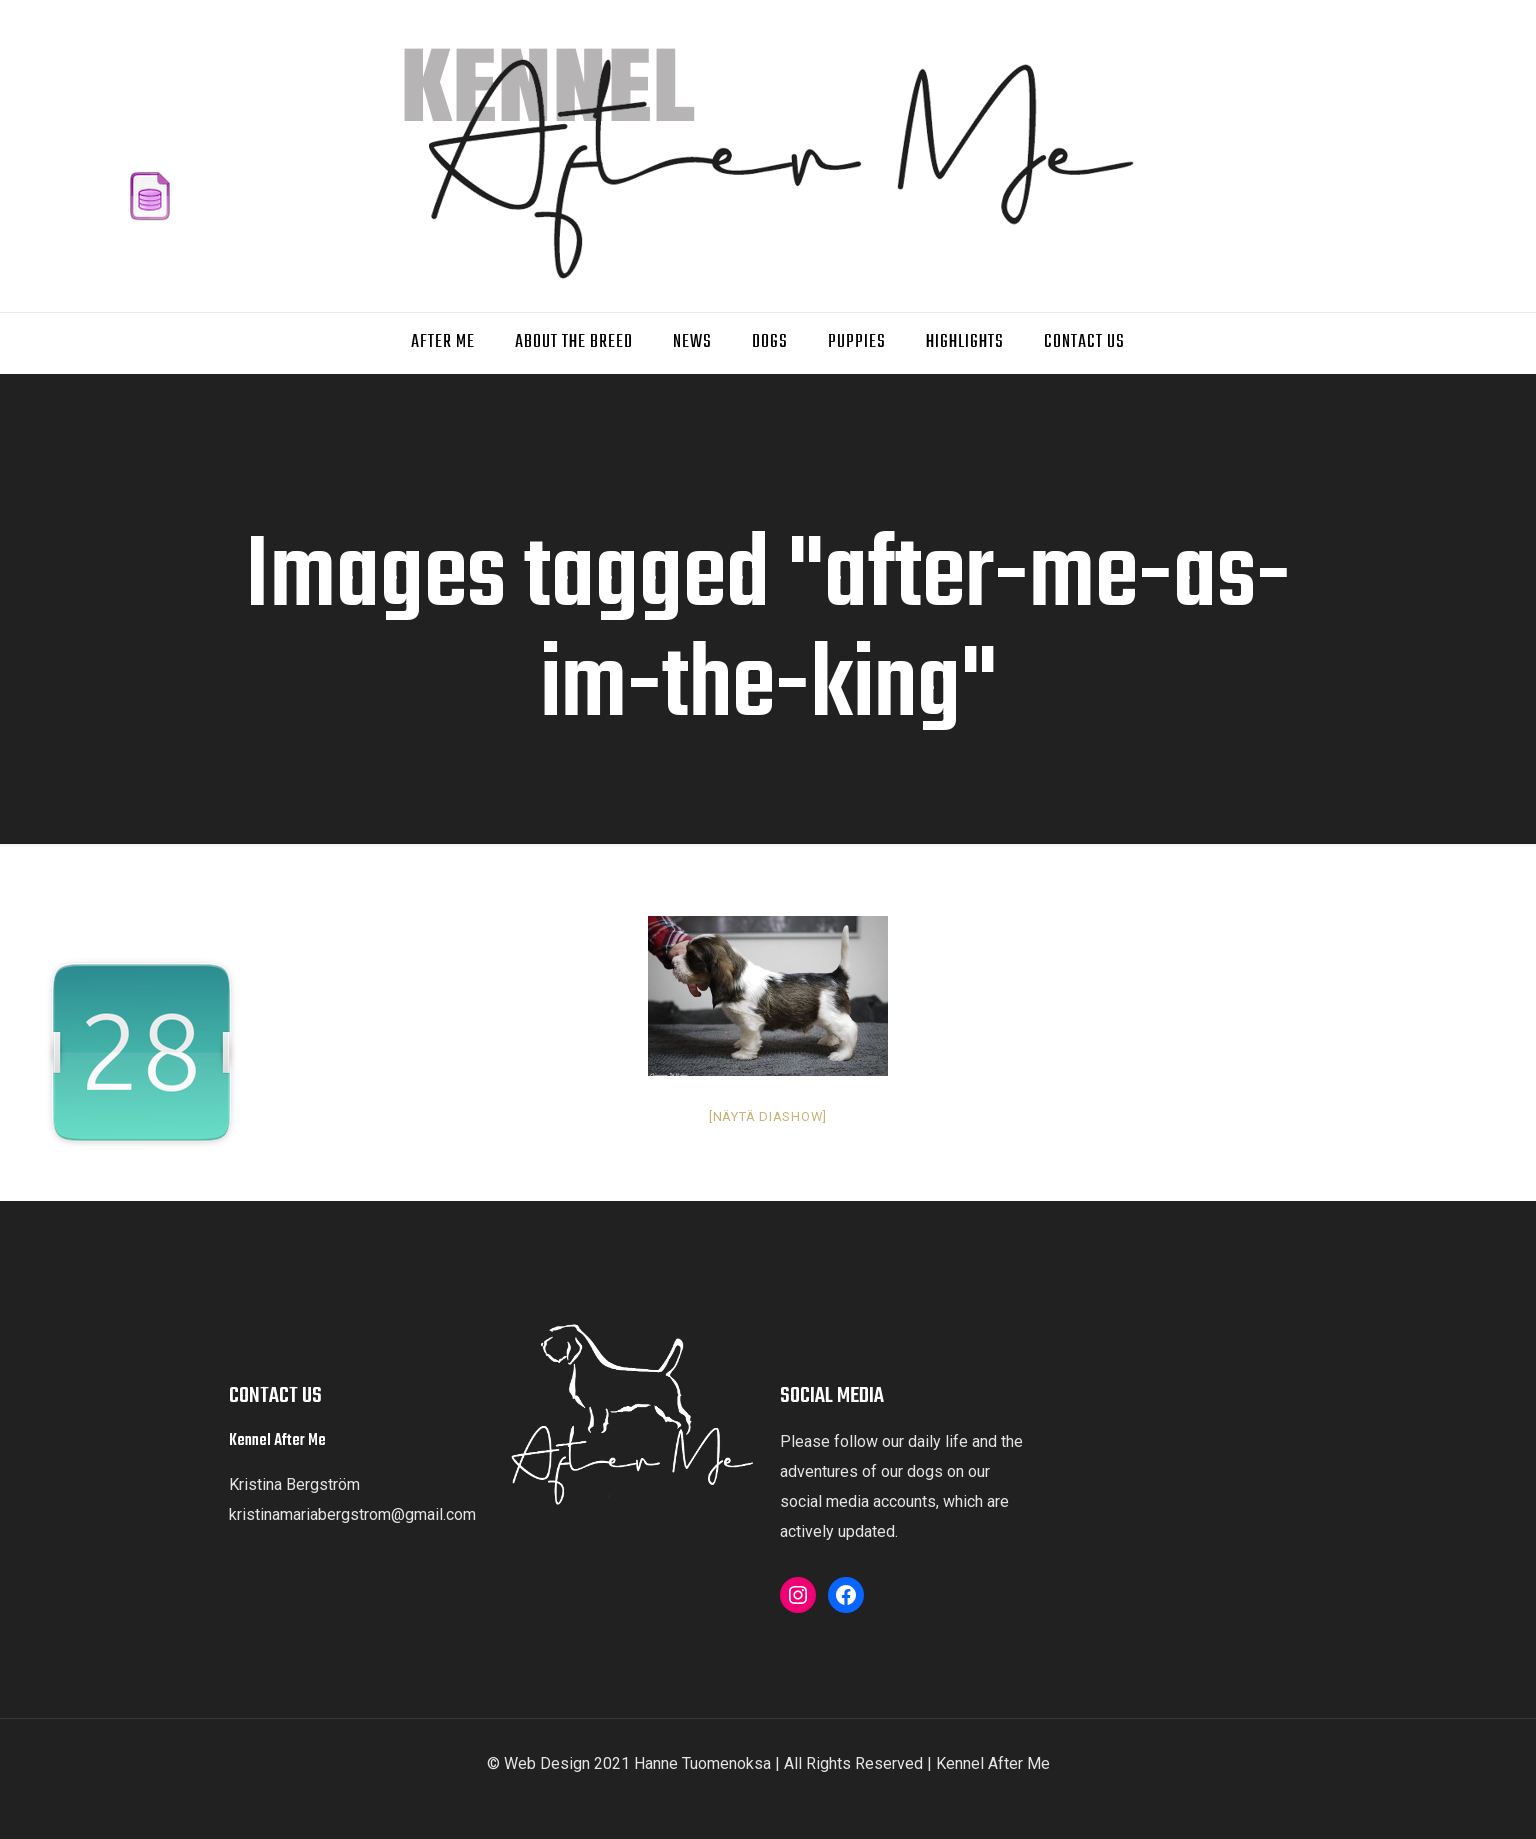 The image size is (1536, 1839). What do you see at coordinates (150, 196) in the screenshot?
I see `libreoffice base database file` at bounding box center [150, 196].